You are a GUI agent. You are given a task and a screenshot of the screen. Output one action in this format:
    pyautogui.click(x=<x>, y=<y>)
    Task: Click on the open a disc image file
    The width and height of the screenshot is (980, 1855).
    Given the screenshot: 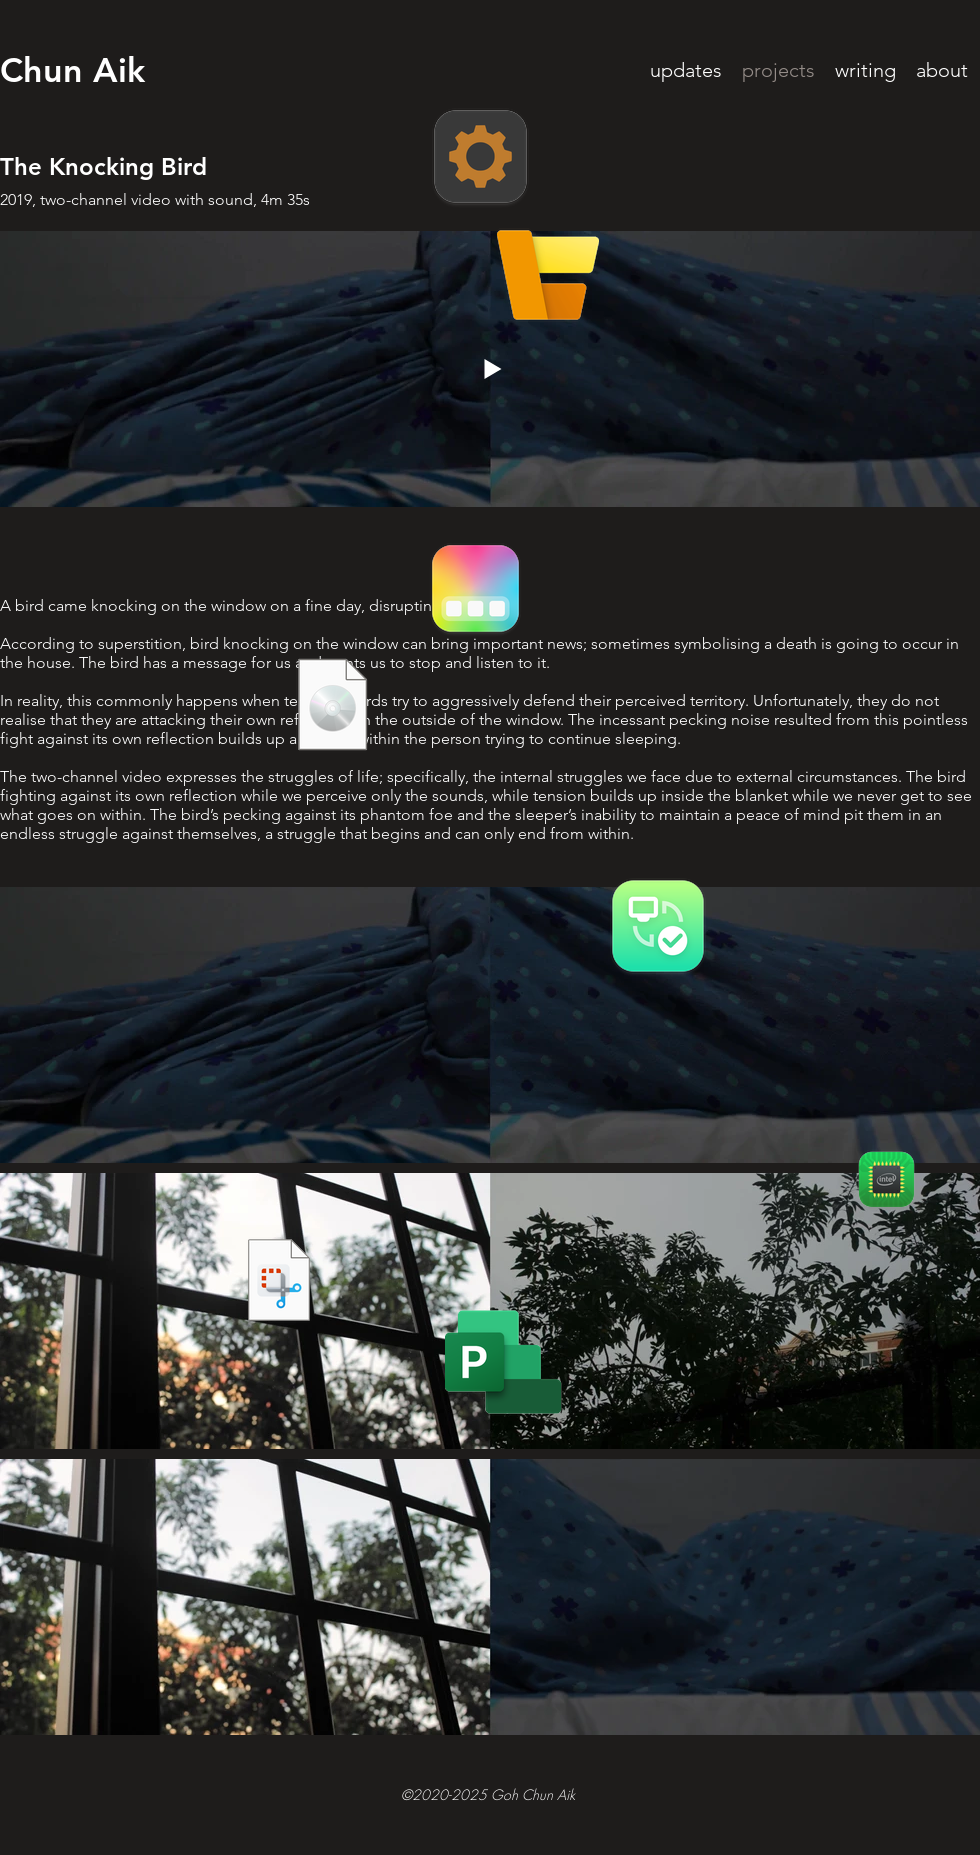 What is the action you would take?
    pyautogui.click(x=332, y=704)
    